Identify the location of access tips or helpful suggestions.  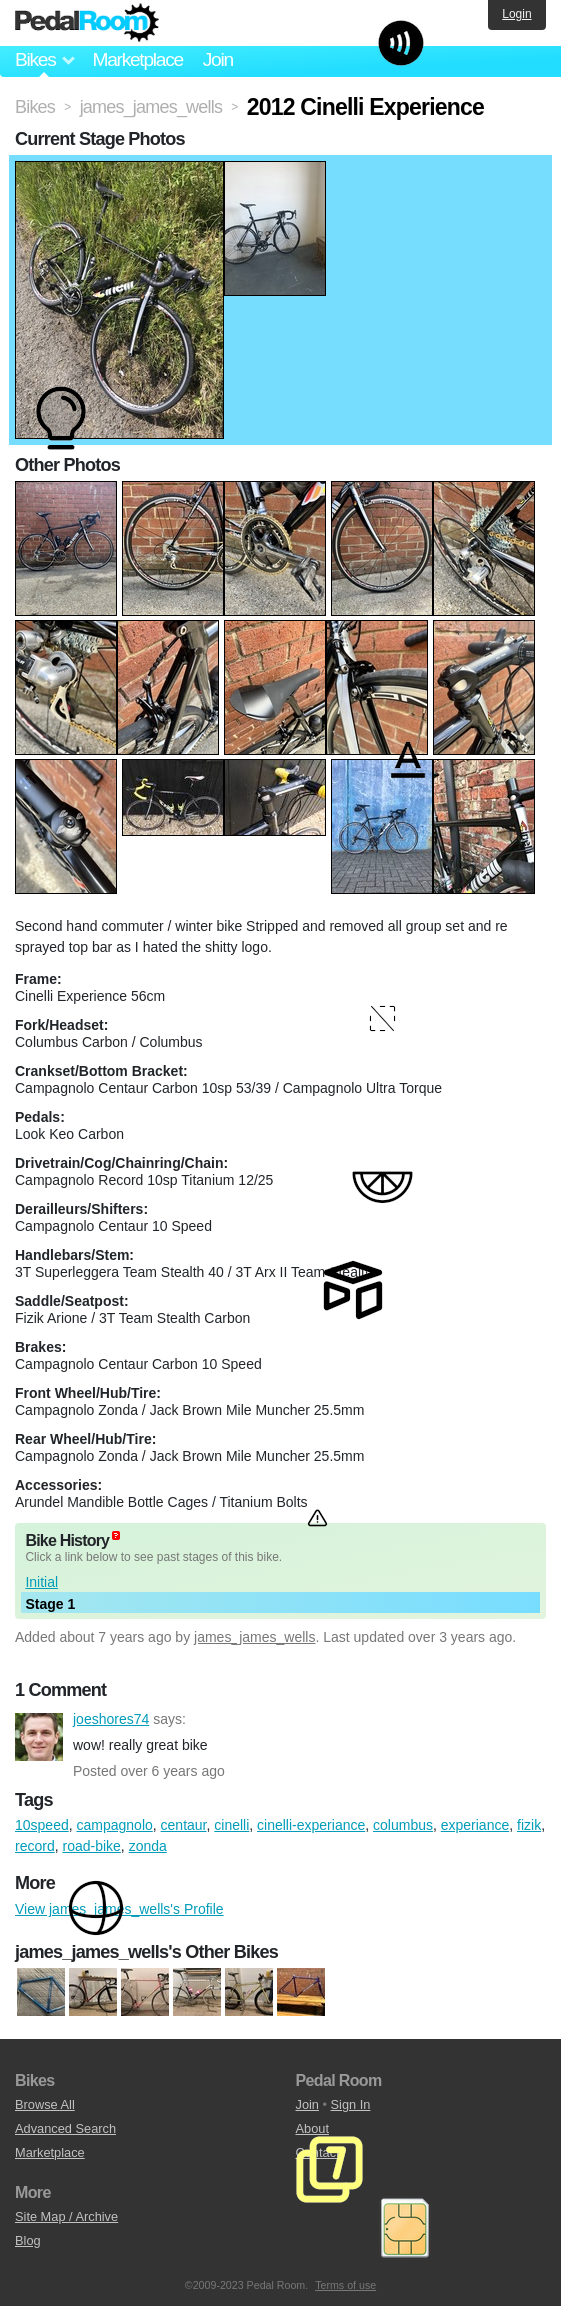
(61, 418).